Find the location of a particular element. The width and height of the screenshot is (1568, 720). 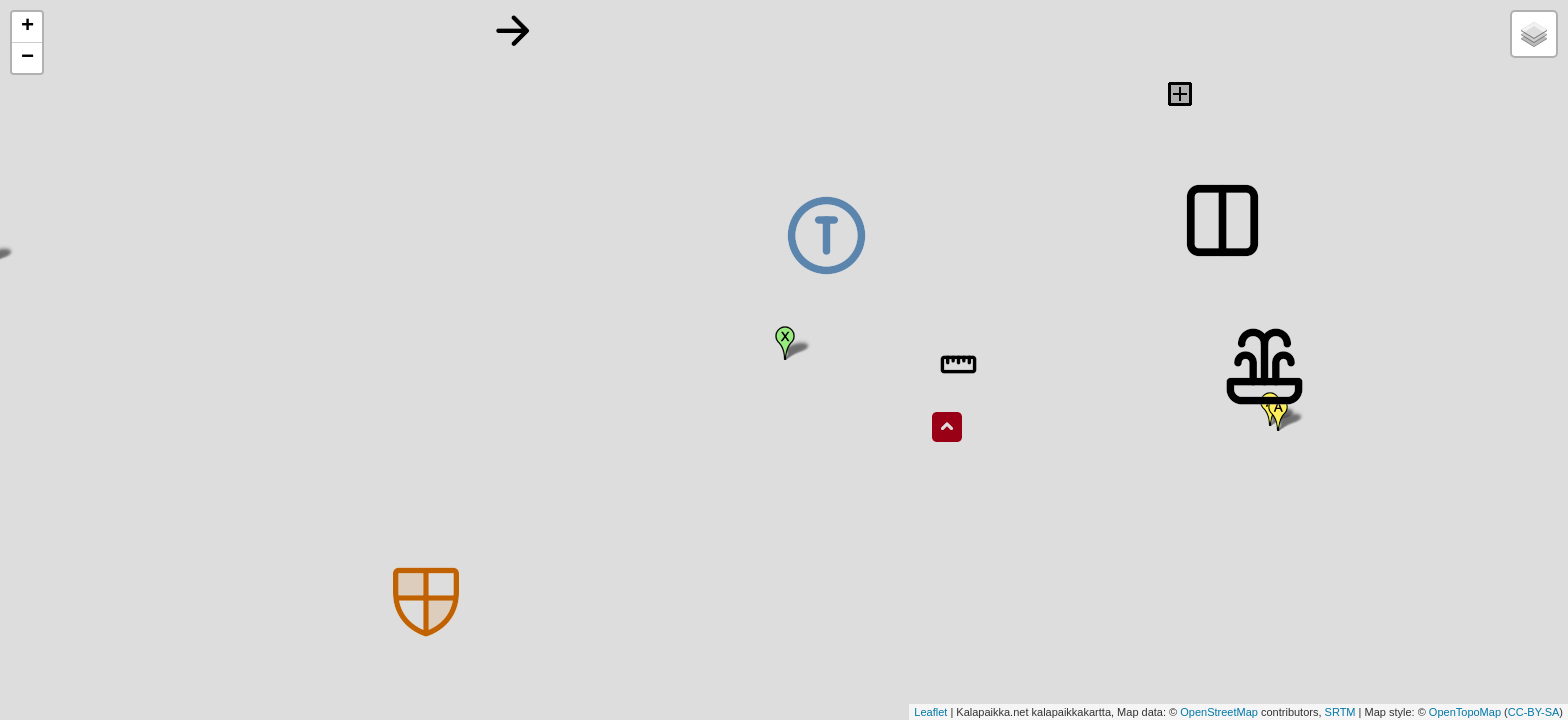

add a new item or content is located at coordinates (1180, 94).